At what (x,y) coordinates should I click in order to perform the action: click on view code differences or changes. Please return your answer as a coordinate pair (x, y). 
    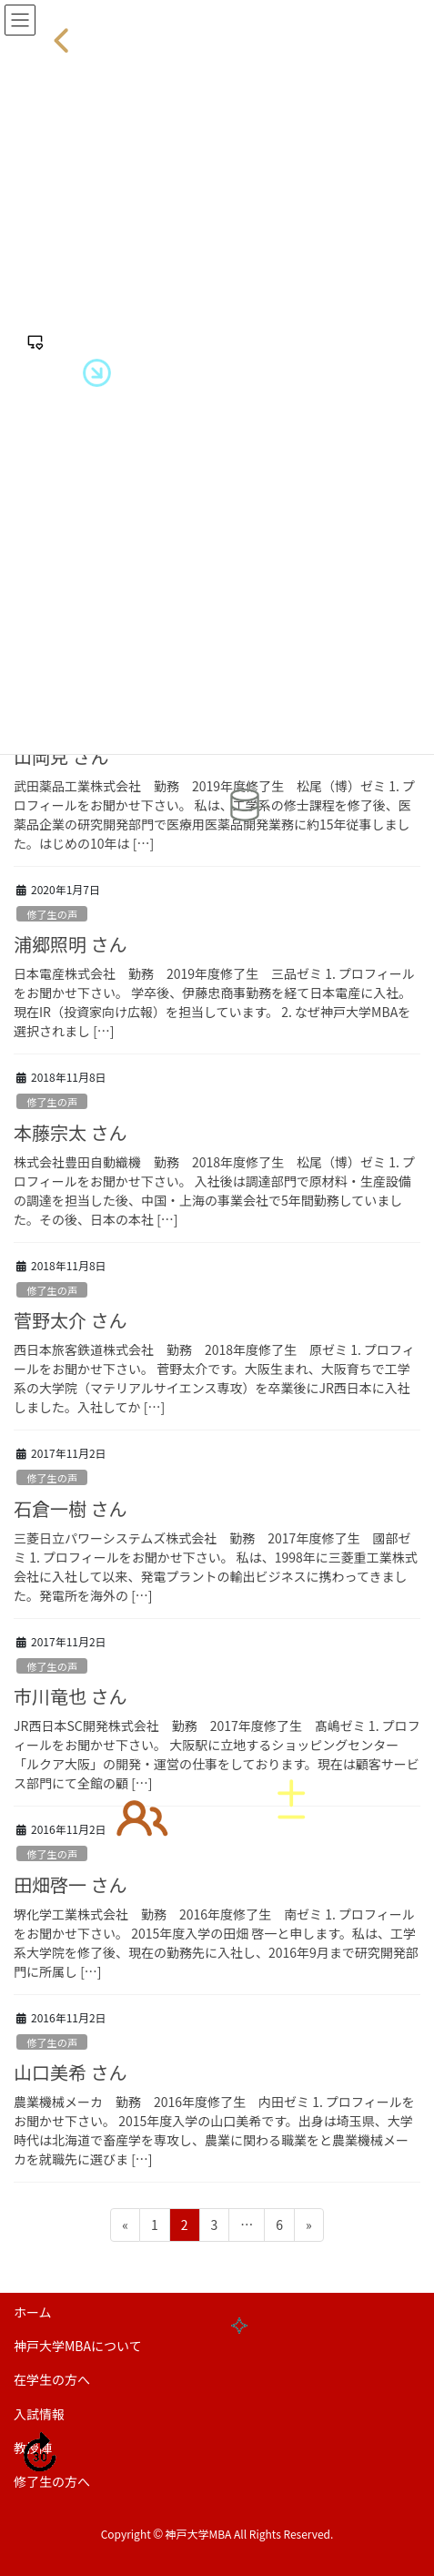
    Looking at the image, I should click on (290, 1799).